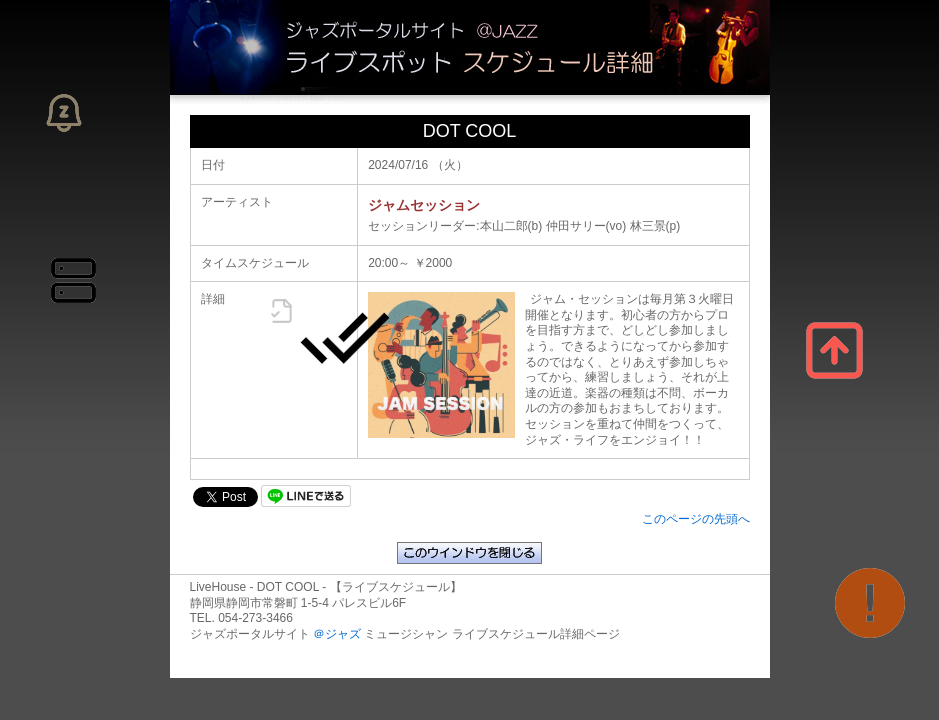  What do you see at coordinates (834, 350) in the screenshot?
I see `upload a file or image` at bounding box center [834, 350].